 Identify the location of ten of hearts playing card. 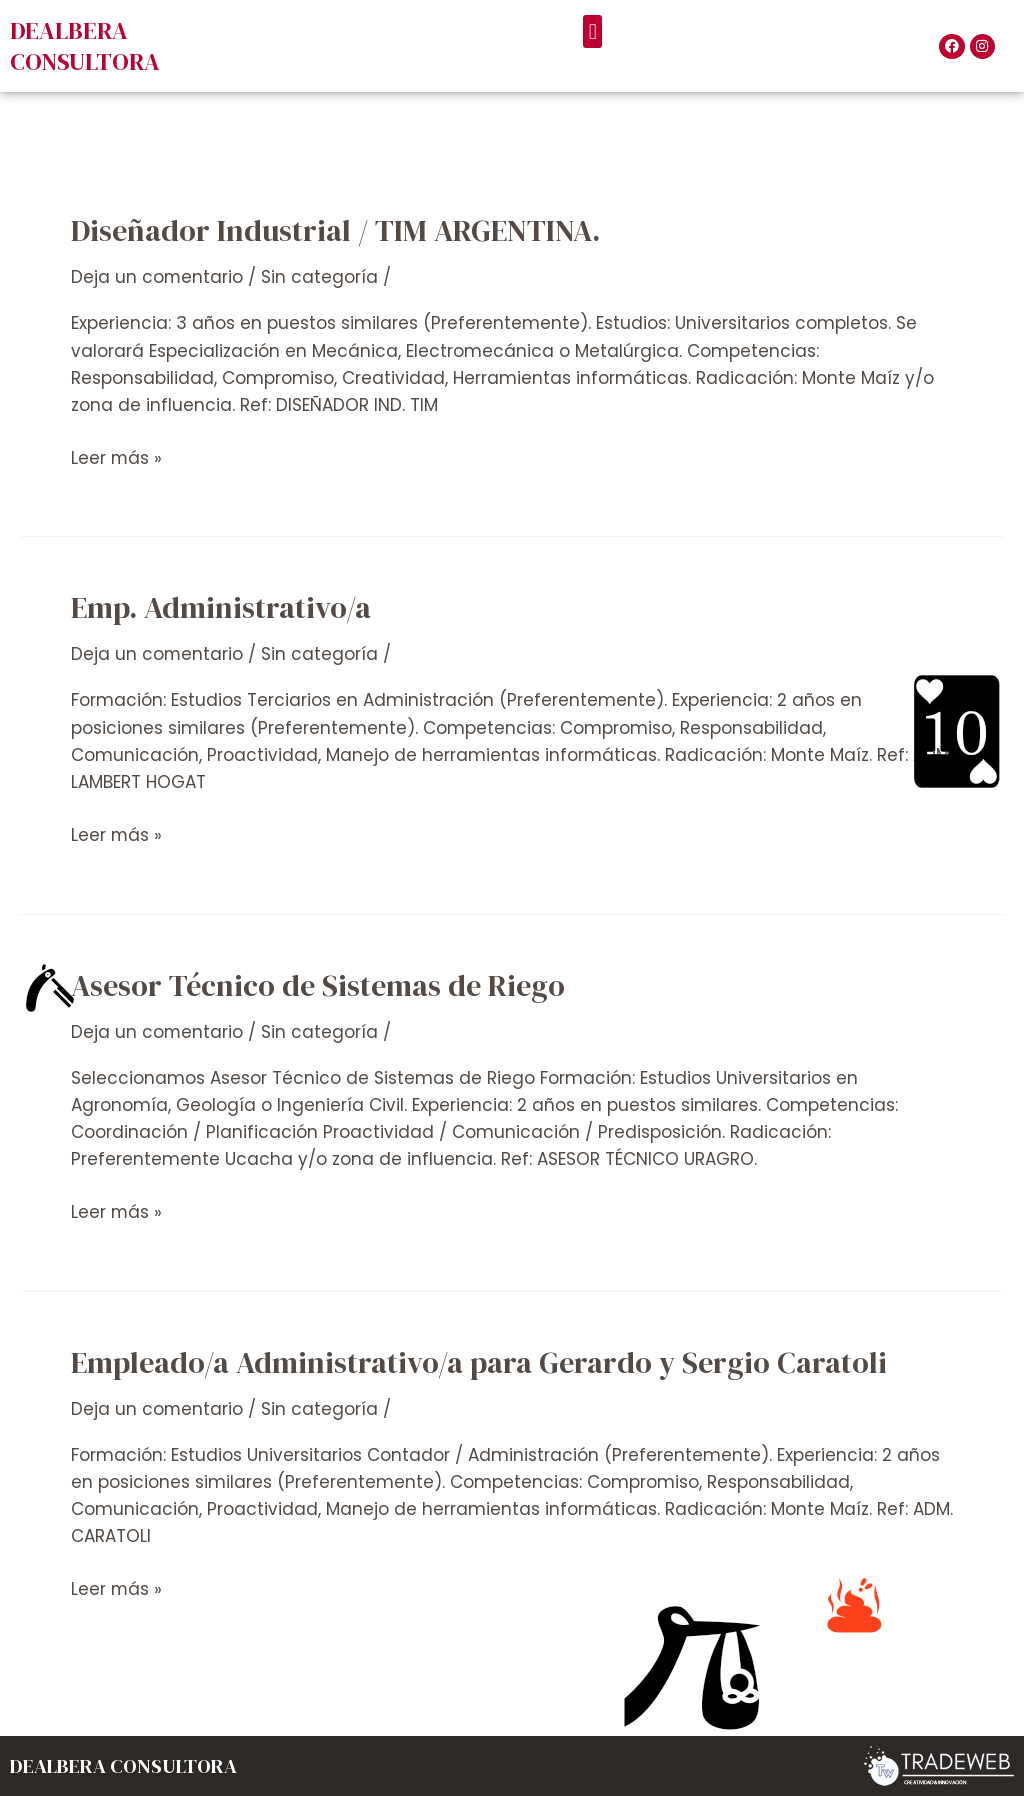
(956, 731).